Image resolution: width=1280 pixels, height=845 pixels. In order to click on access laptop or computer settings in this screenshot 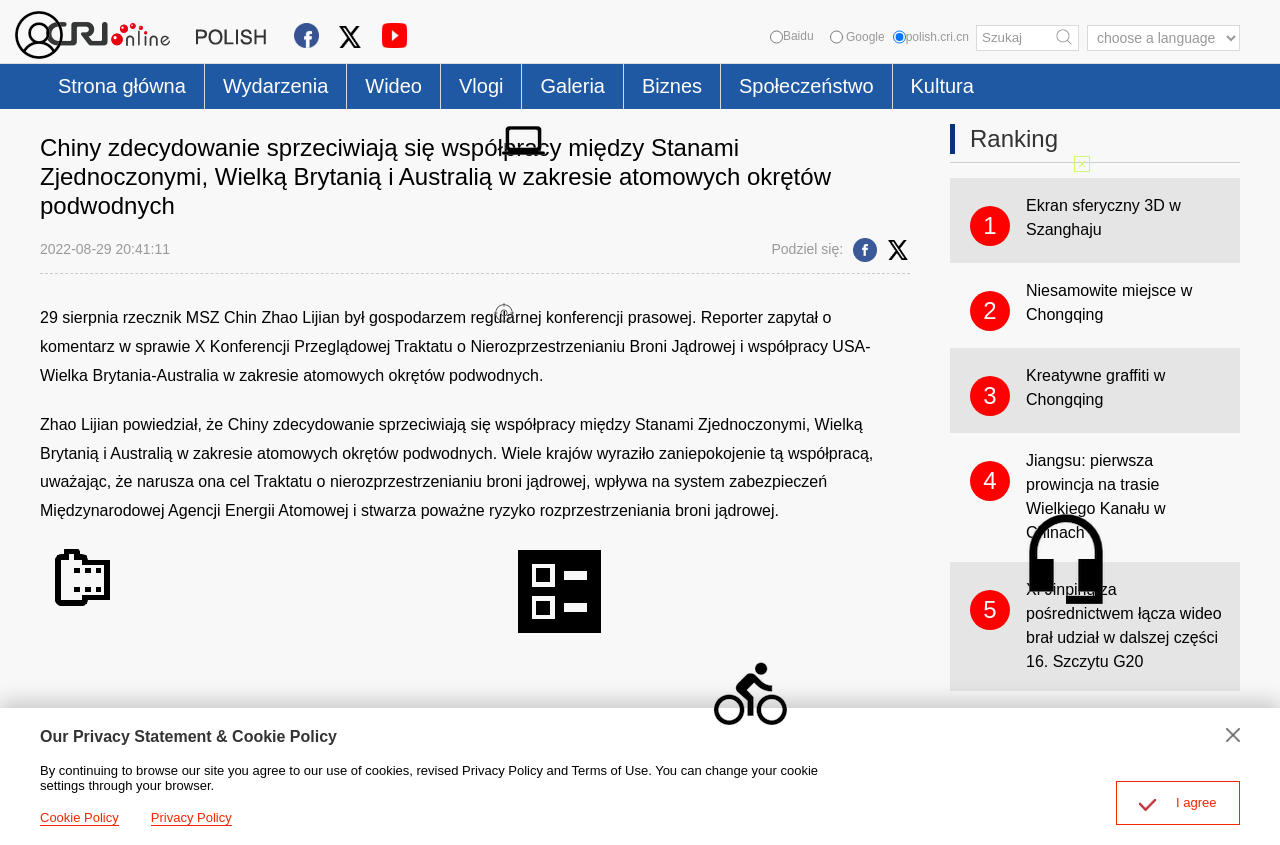, I will do `click(523, 140)`.